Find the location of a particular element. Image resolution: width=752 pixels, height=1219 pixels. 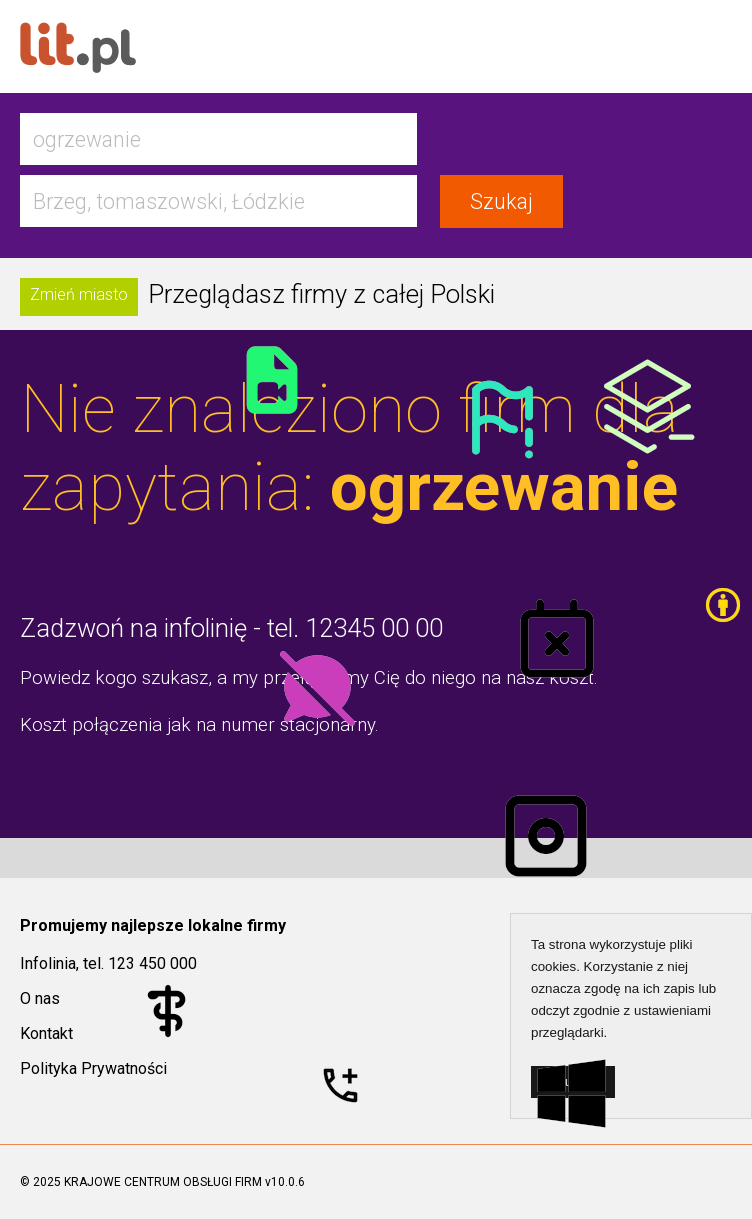

add a new contact to your phone is located at coordinates (340, 1085).